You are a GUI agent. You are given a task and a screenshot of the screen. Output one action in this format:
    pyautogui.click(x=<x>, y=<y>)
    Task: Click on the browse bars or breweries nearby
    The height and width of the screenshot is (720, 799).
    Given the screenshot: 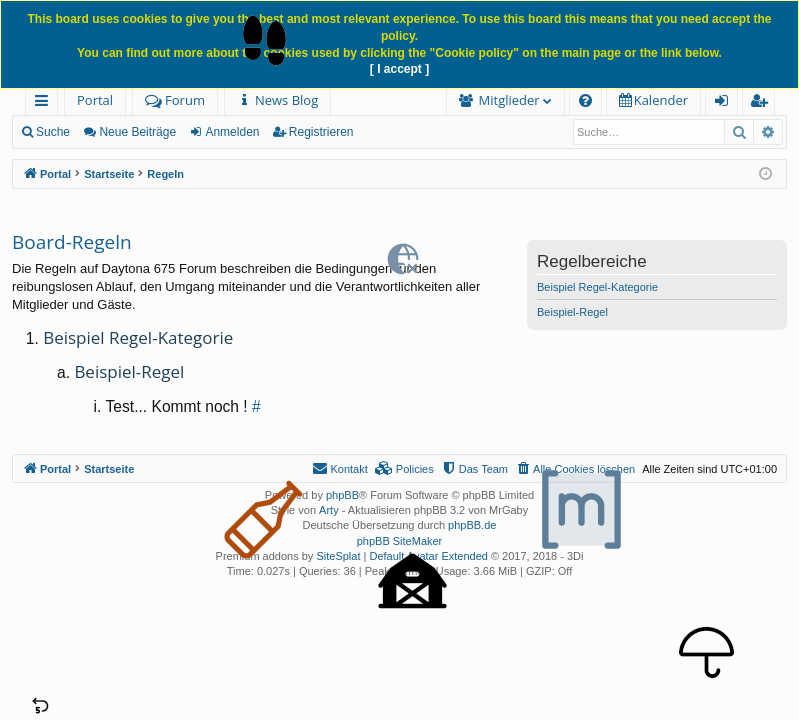 What is the action you would take?
    pyautogui.click(x=262, y=521)
    